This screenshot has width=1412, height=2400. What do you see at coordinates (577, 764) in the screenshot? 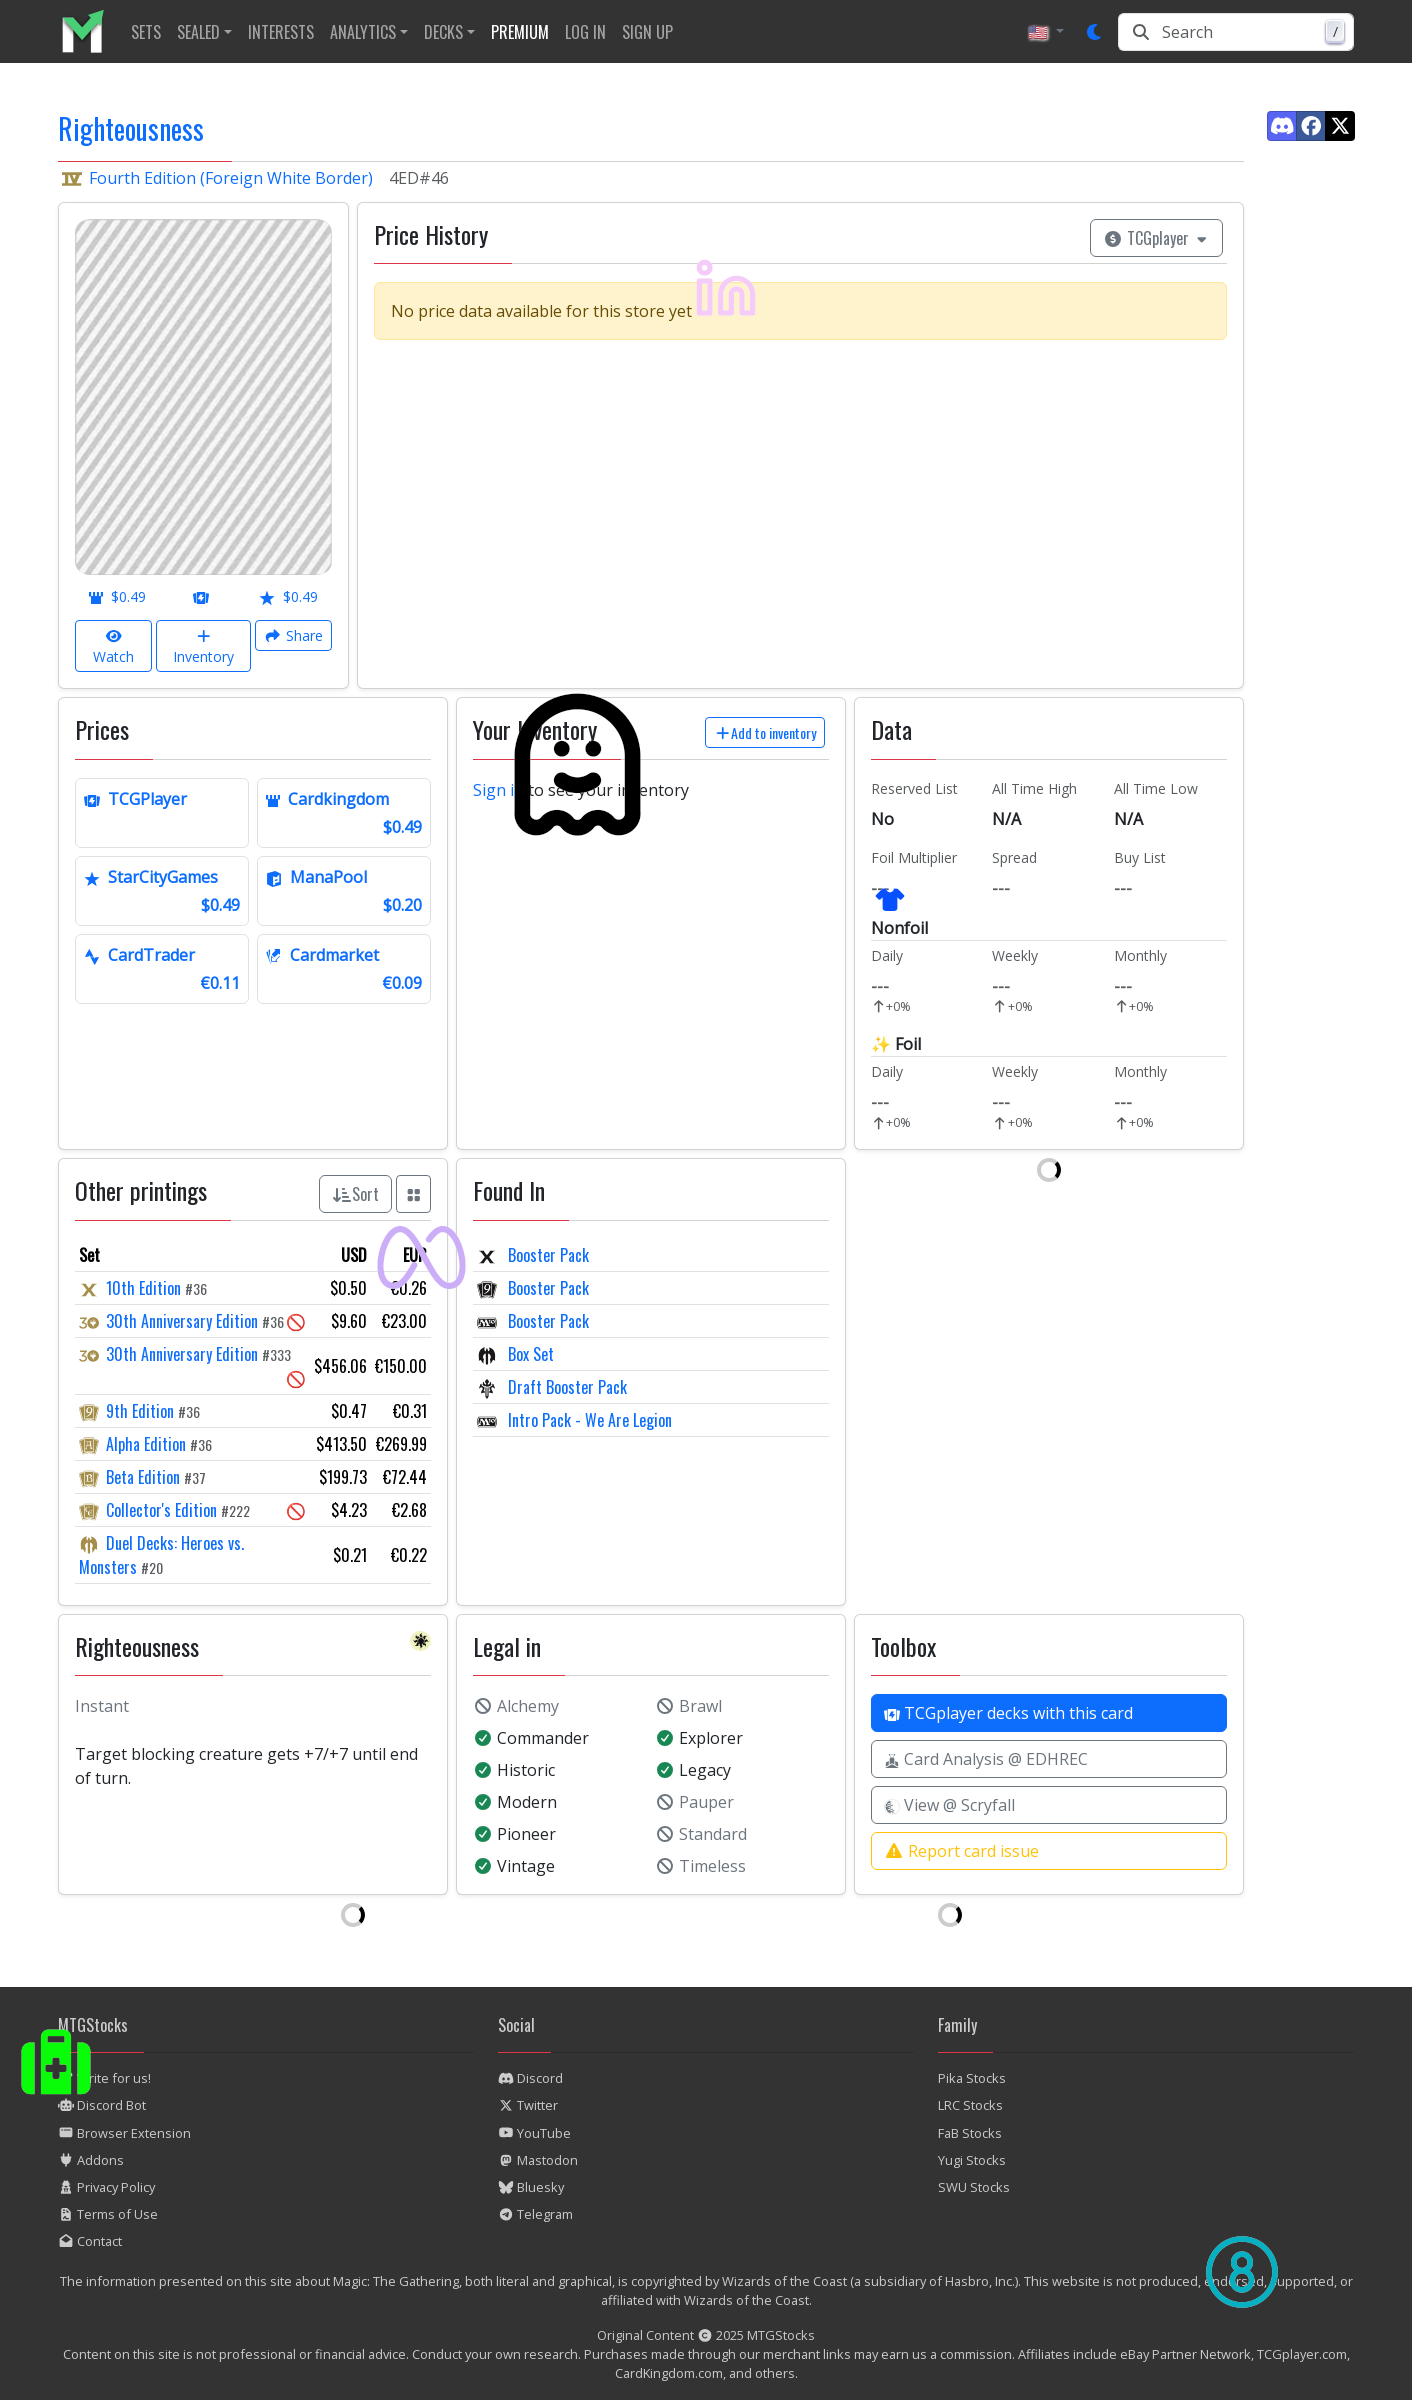
I see `enable ghost mode or incognito browsing` at bounding box center [577, 764].